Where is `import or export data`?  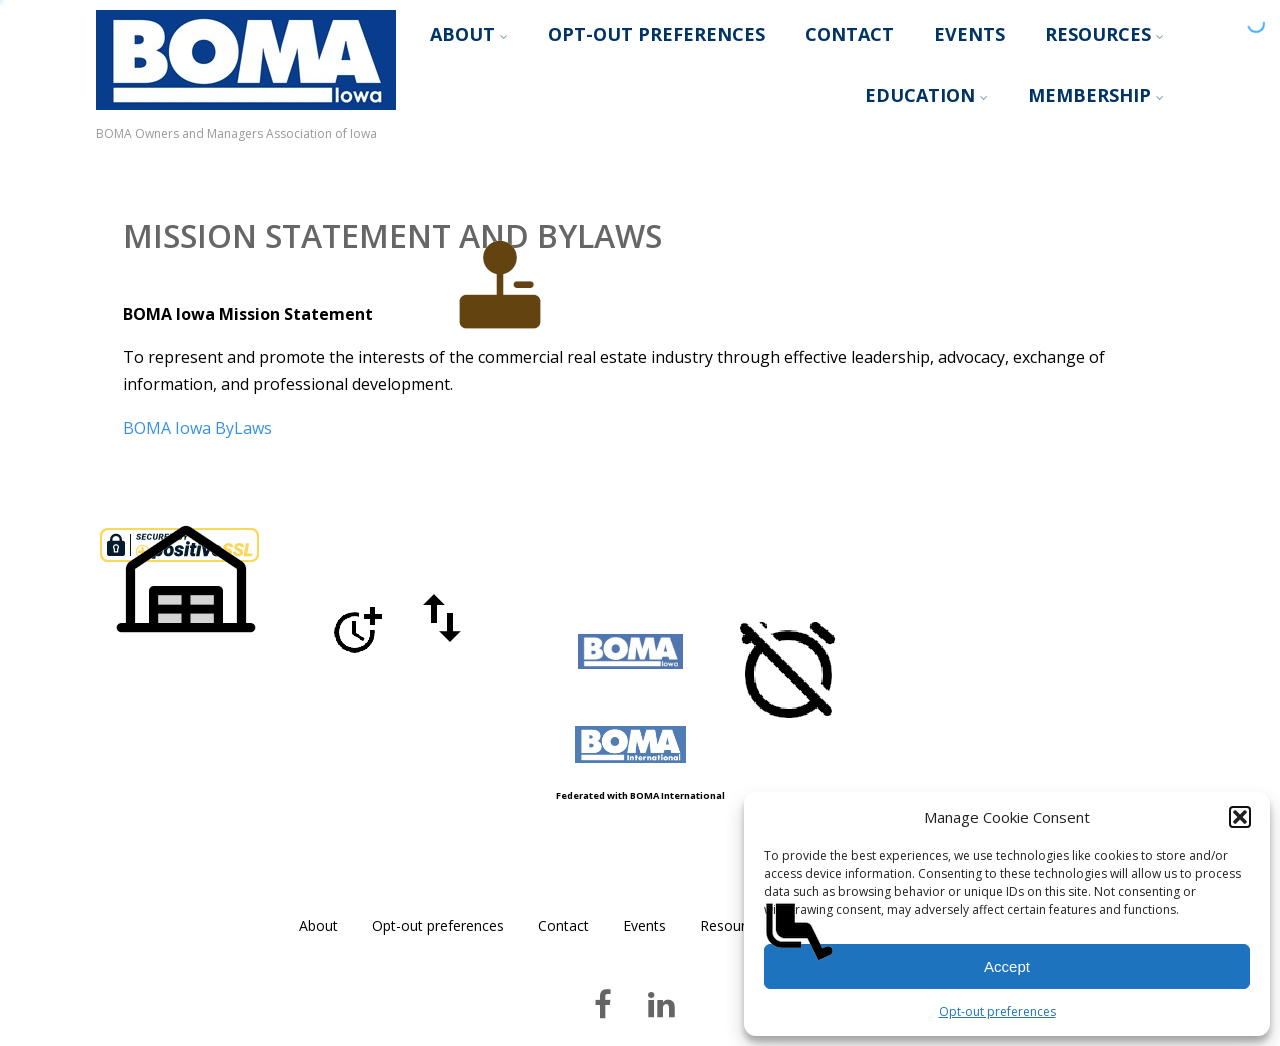
import or export data is located at coordinates (442, 618).